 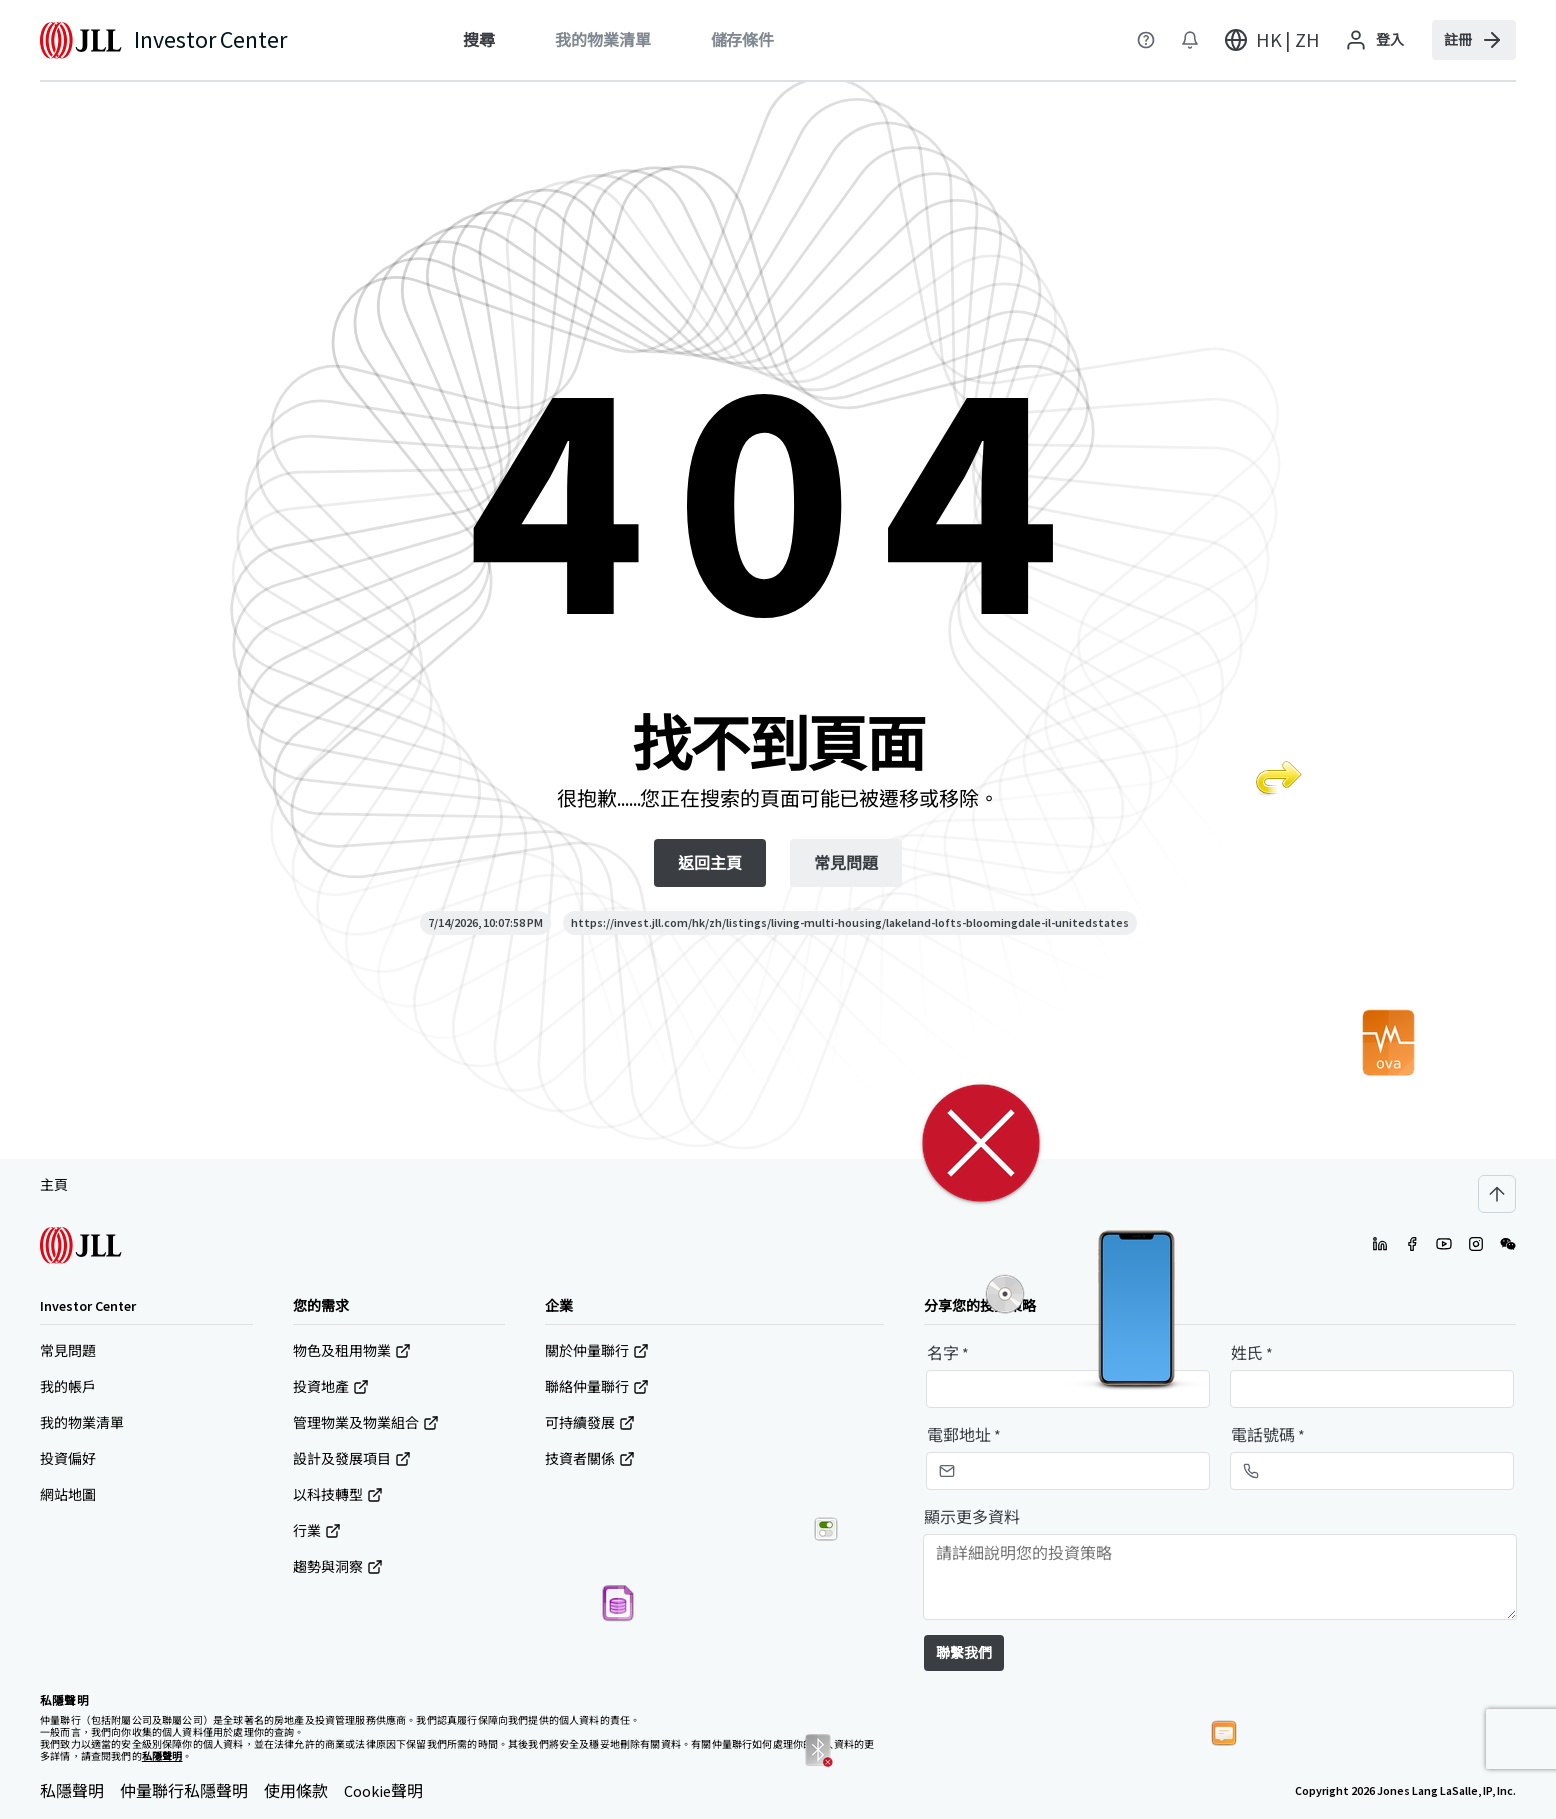 What do you see at coordinates (1279, 776) in the screenshot?
I see `redo last undone action` at bounding box center [1279, 776].